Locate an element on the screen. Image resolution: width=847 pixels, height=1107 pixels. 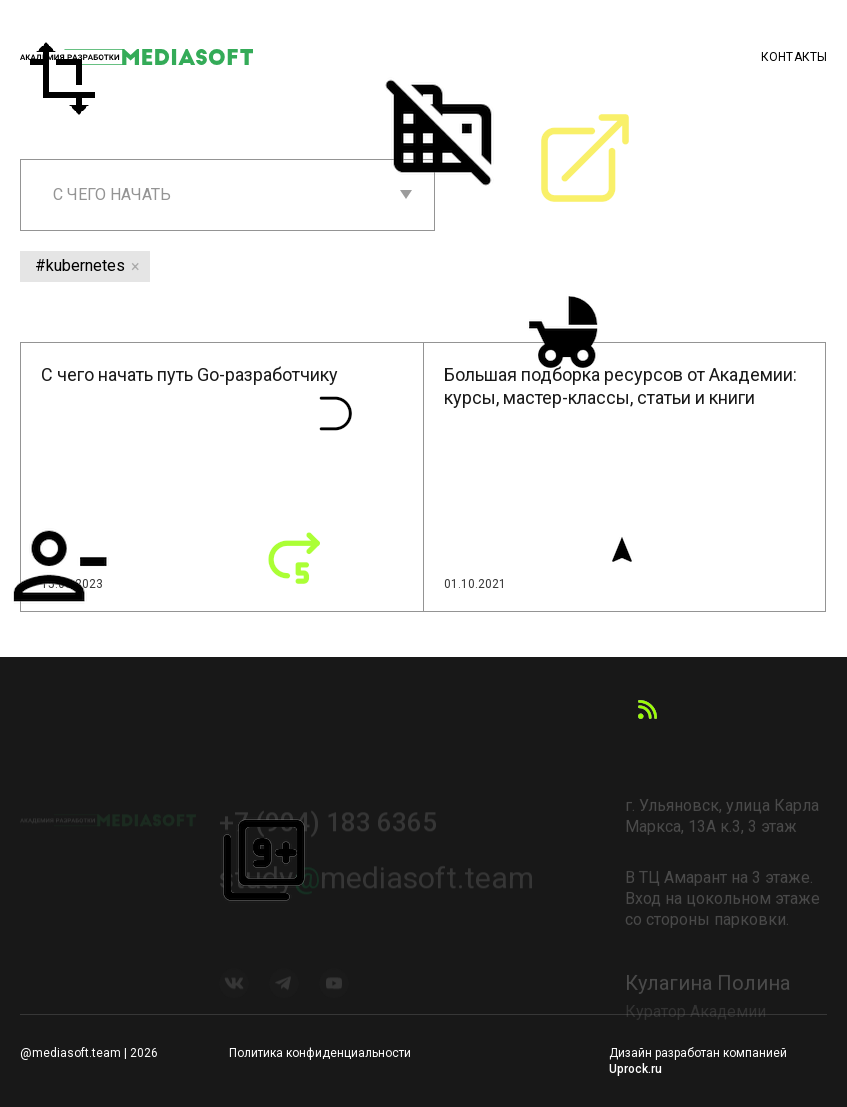
remove a contact or friend is located at coordinates (58, 566).